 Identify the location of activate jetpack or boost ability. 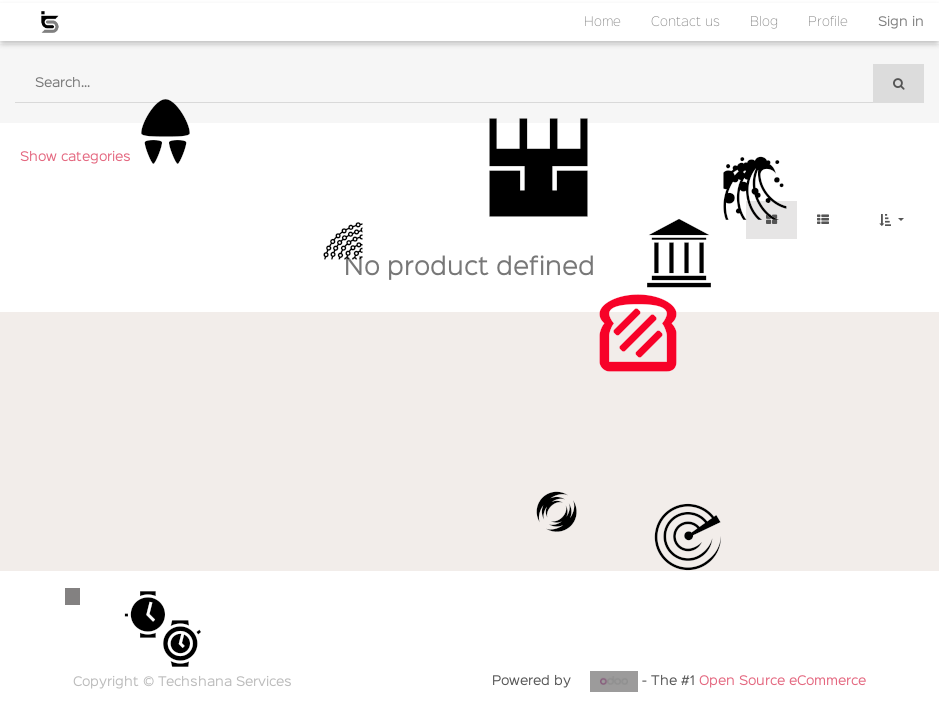
(165, 131).